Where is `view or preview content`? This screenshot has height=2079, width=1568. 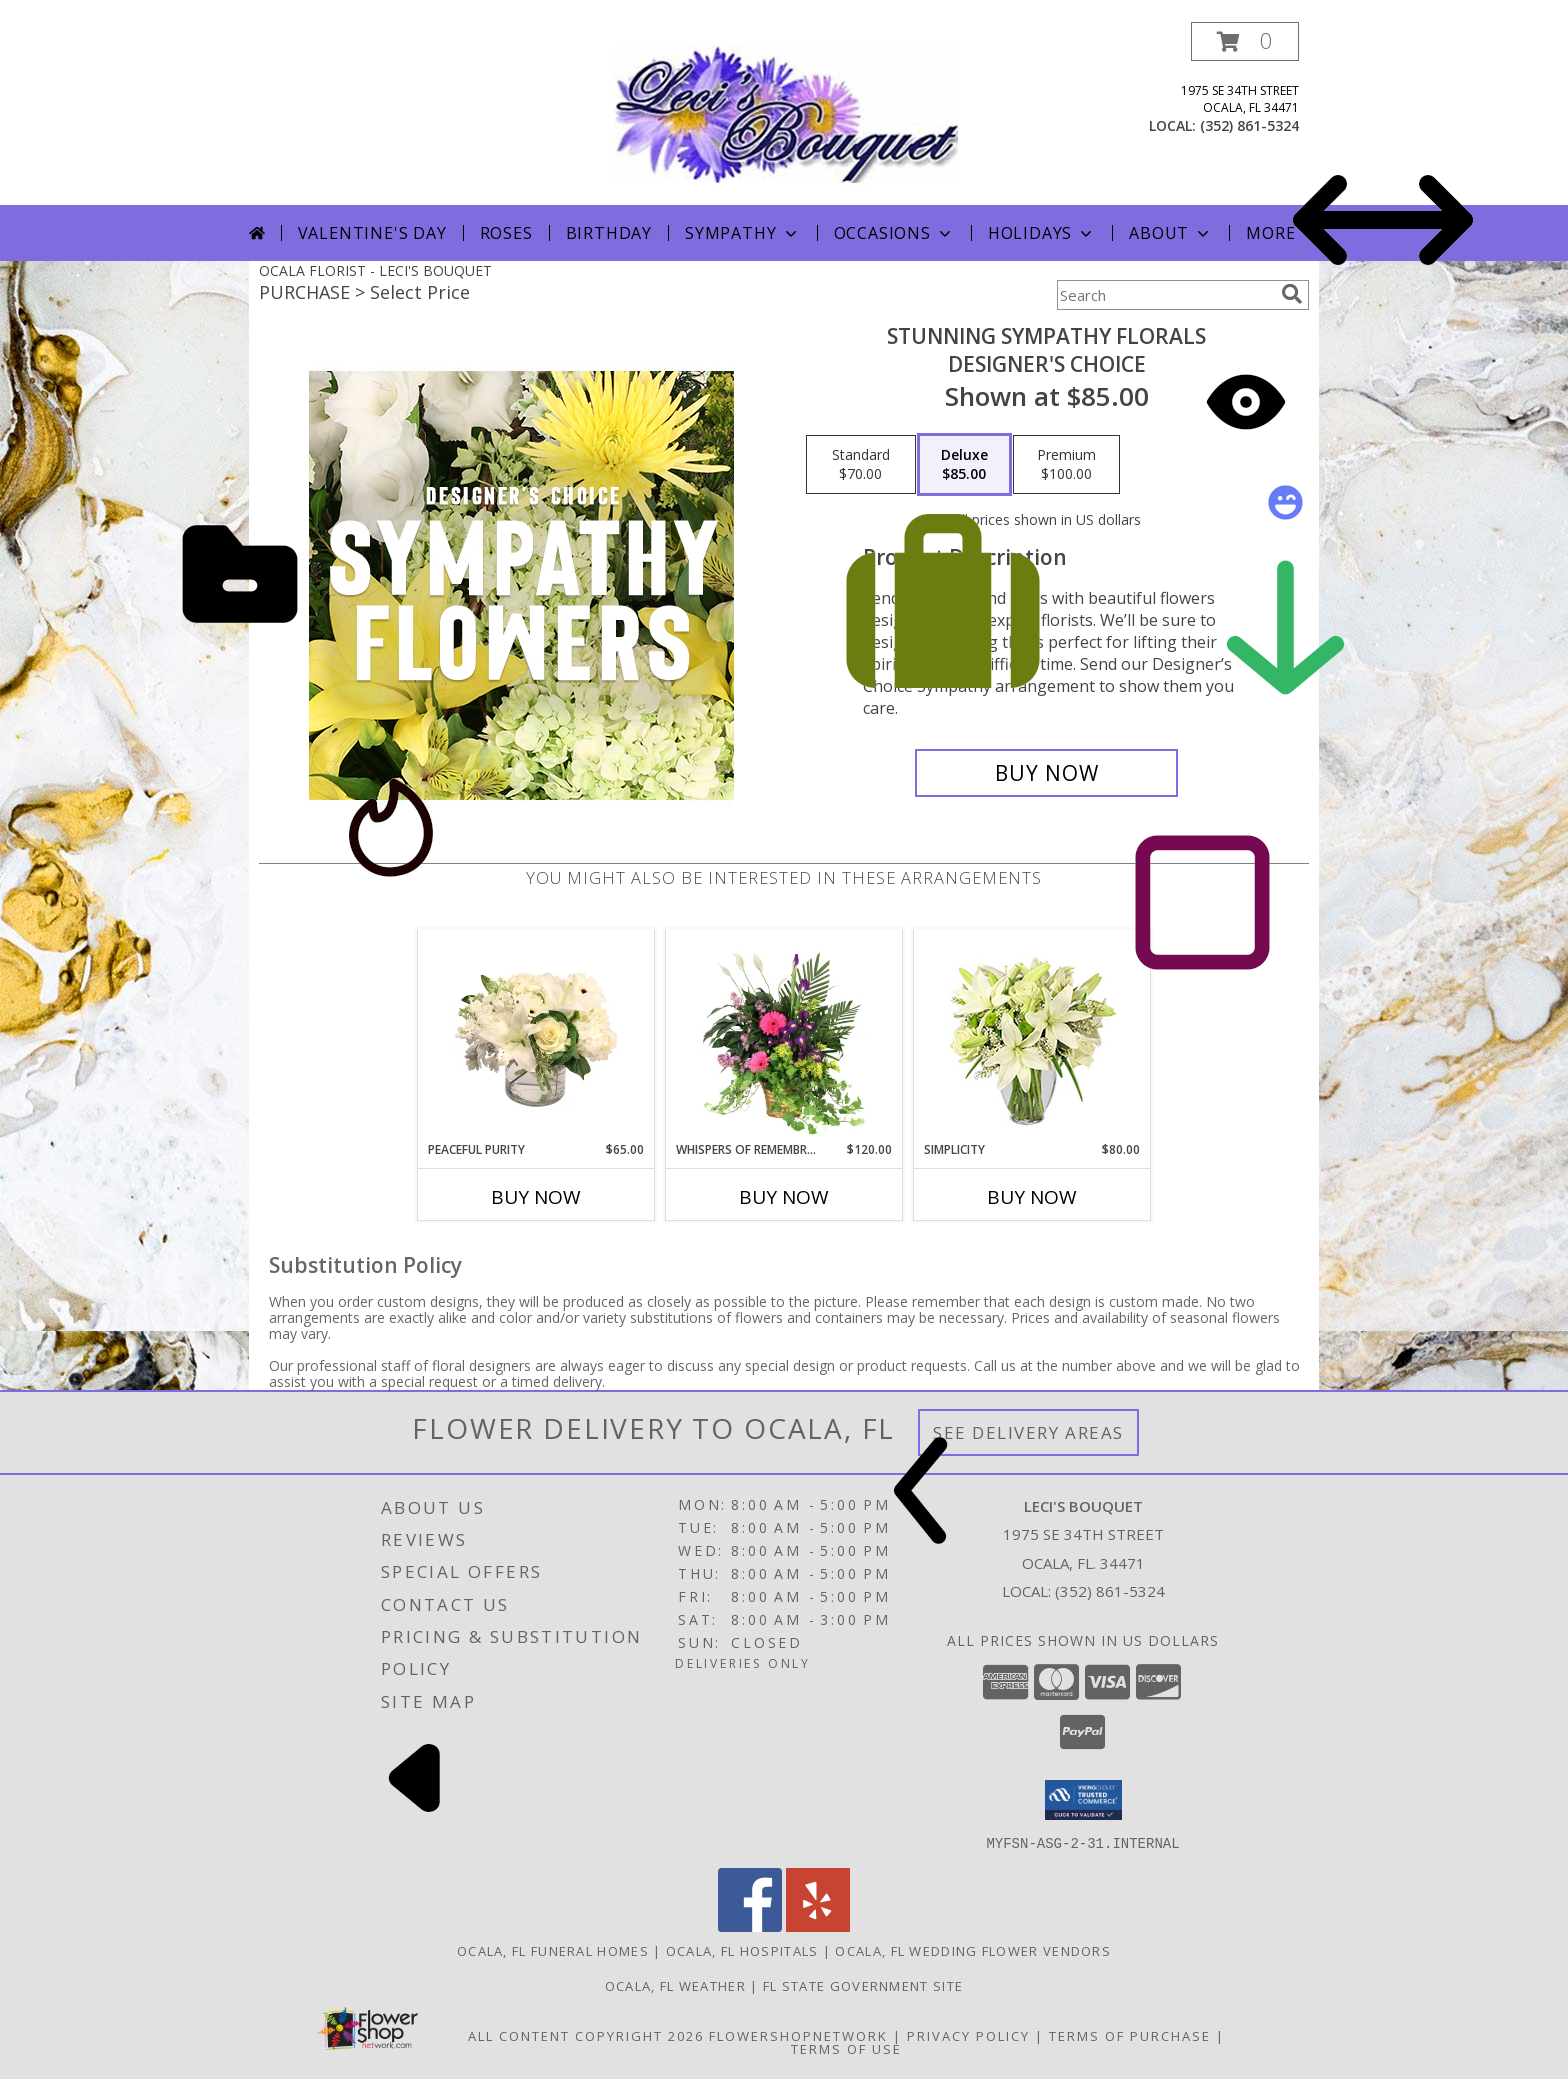 view or preview content is located at coordinates (1246, 402).